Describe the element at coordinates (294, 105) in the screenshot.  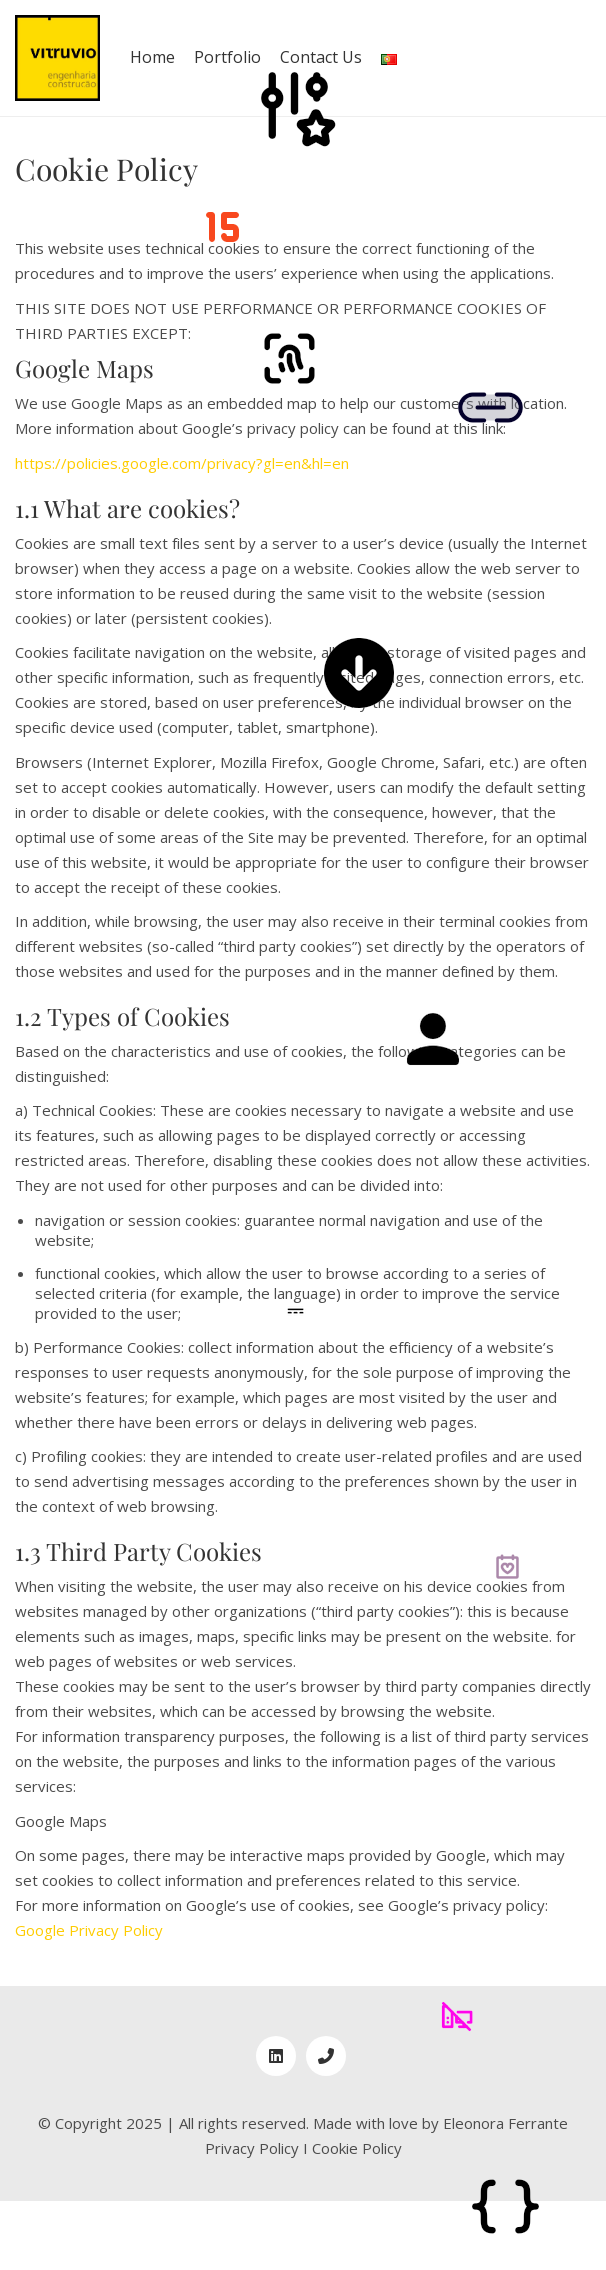
I see `adjust settings for starred items` at that location.